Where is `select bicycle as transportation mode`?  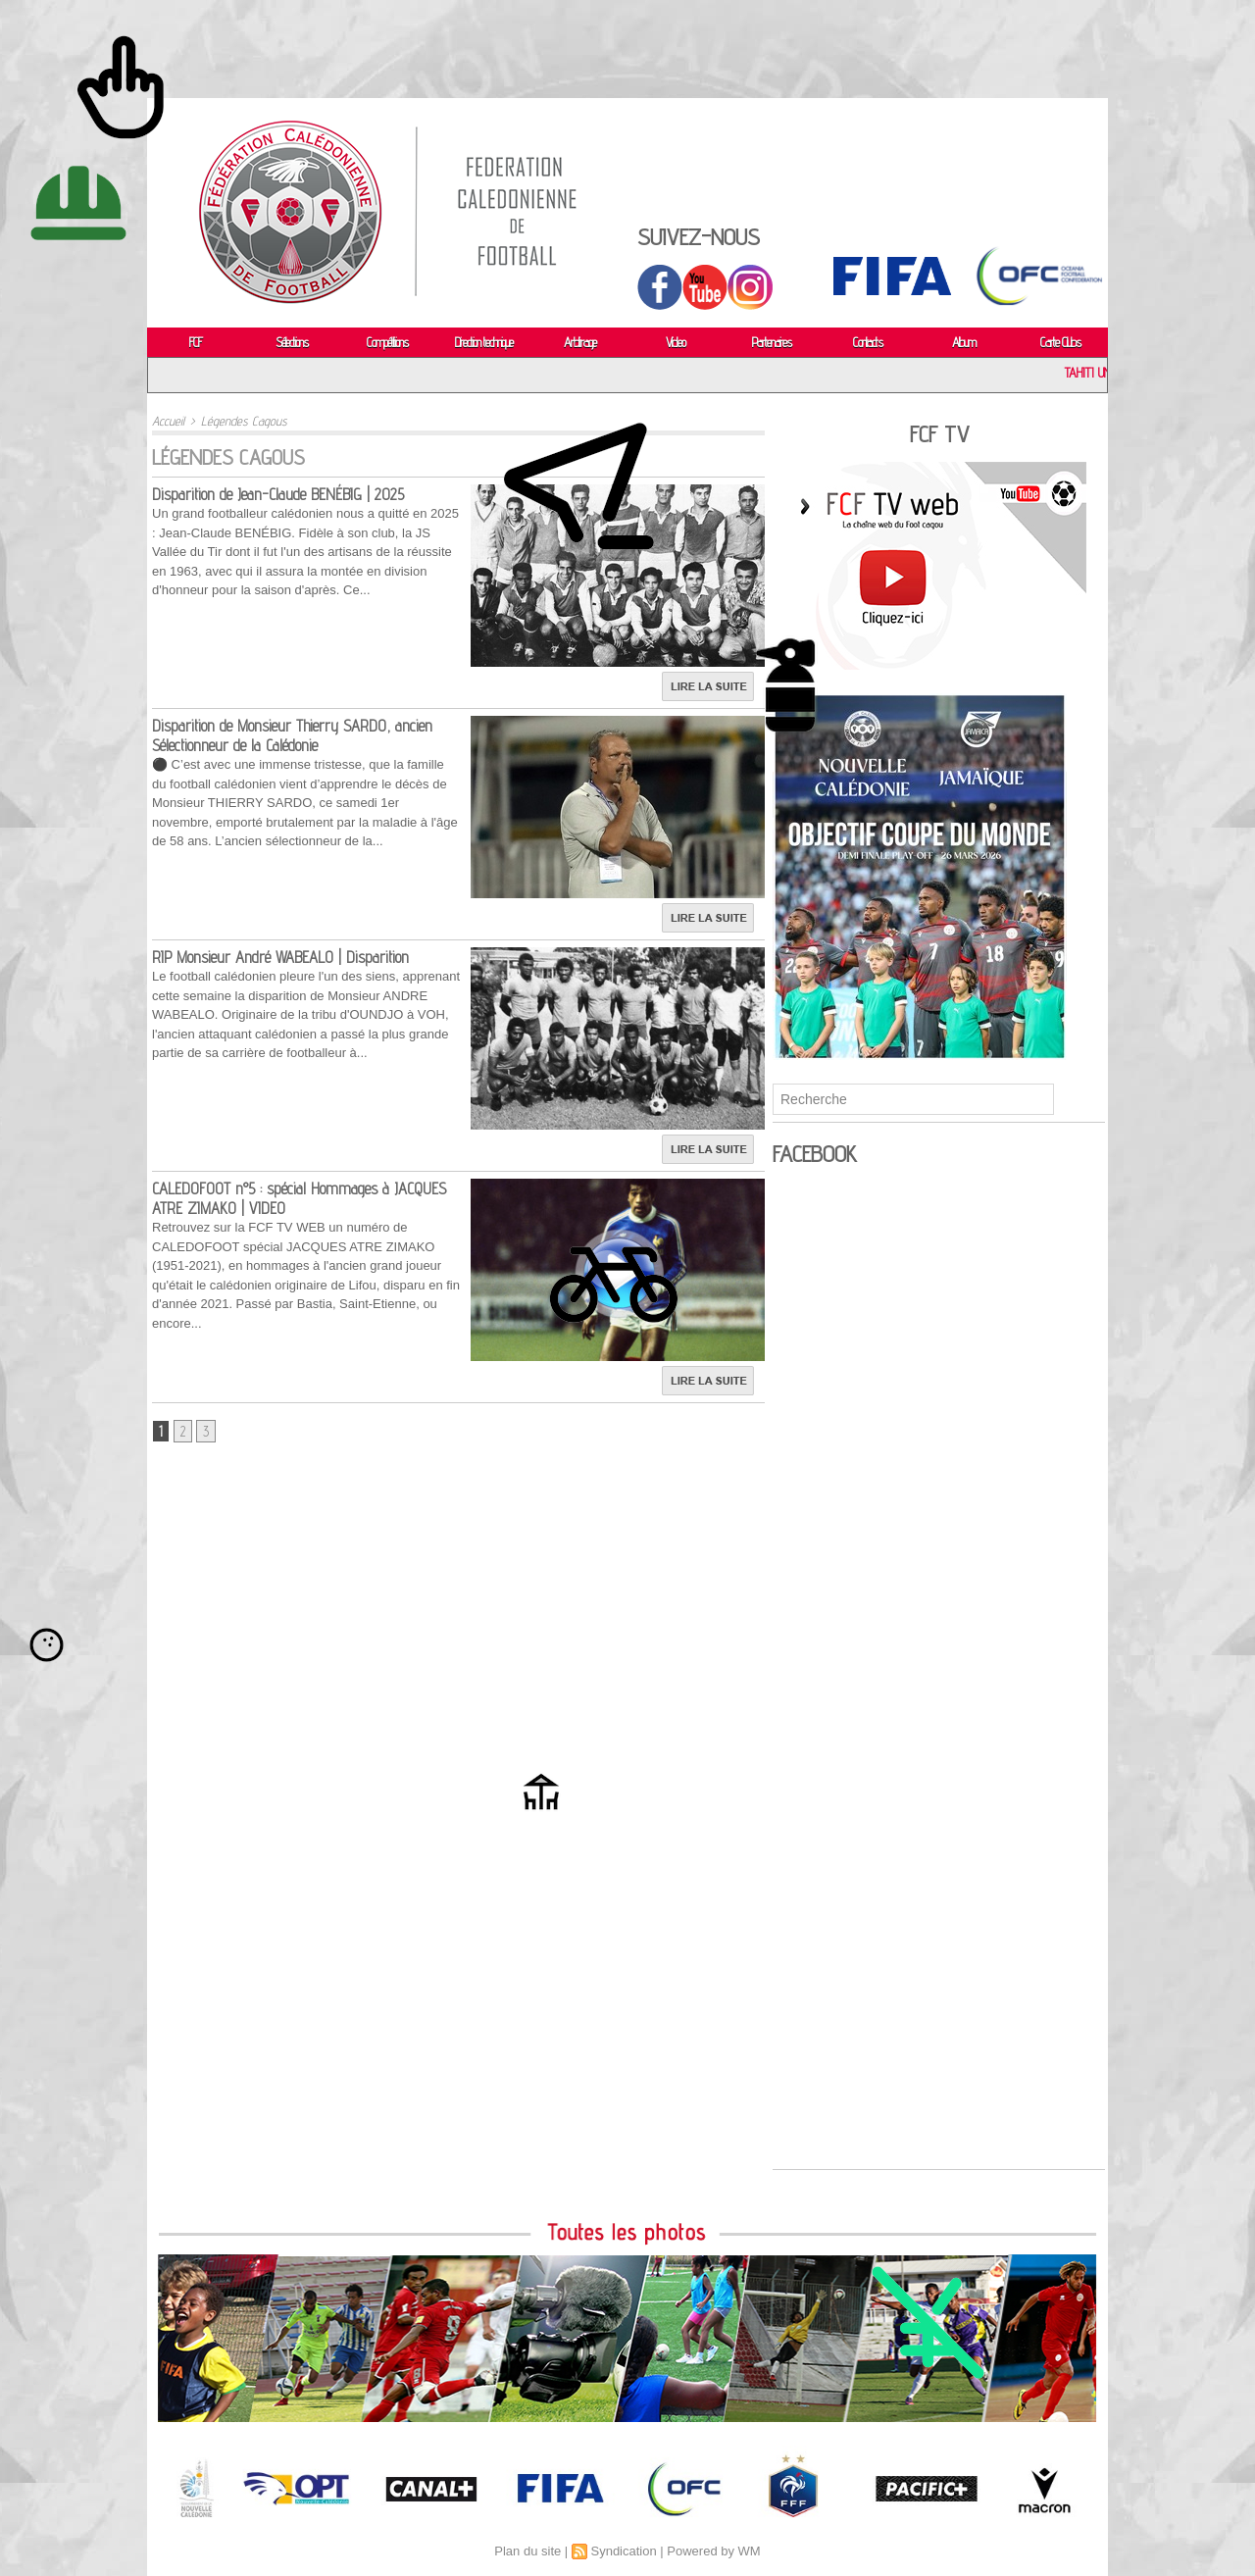
select bicycle as transportation mode is located at coordinates (614, 1283).